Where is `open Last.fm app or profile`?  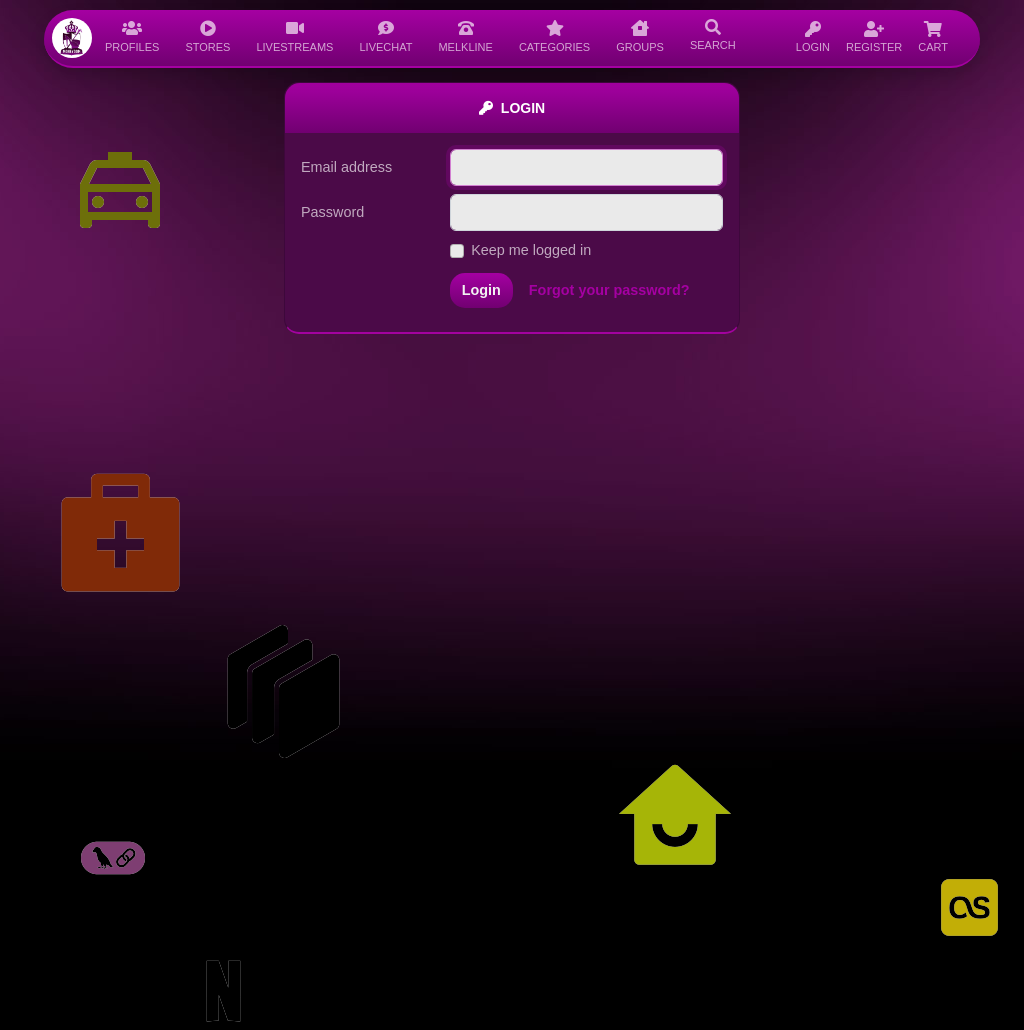 open Last.fm app or profile is located at coordinates (969, 907).